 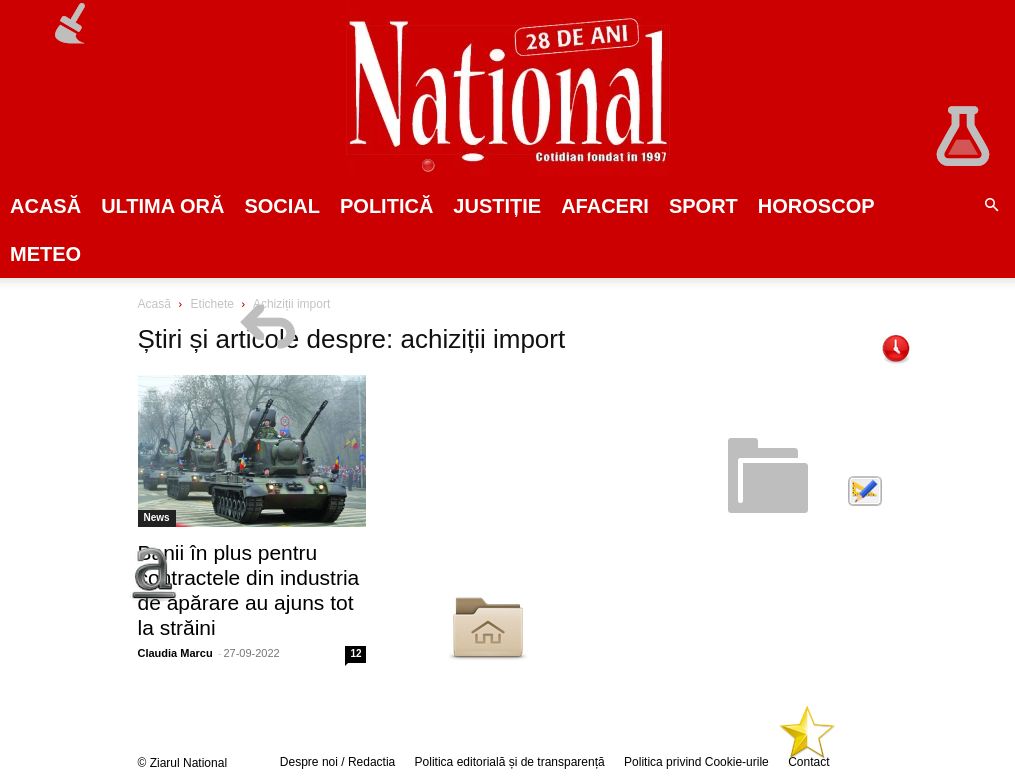 What do you see at coordinates (268, 326) in the screenshot?
I see `undo the last action` at bounding box center [268, 326].